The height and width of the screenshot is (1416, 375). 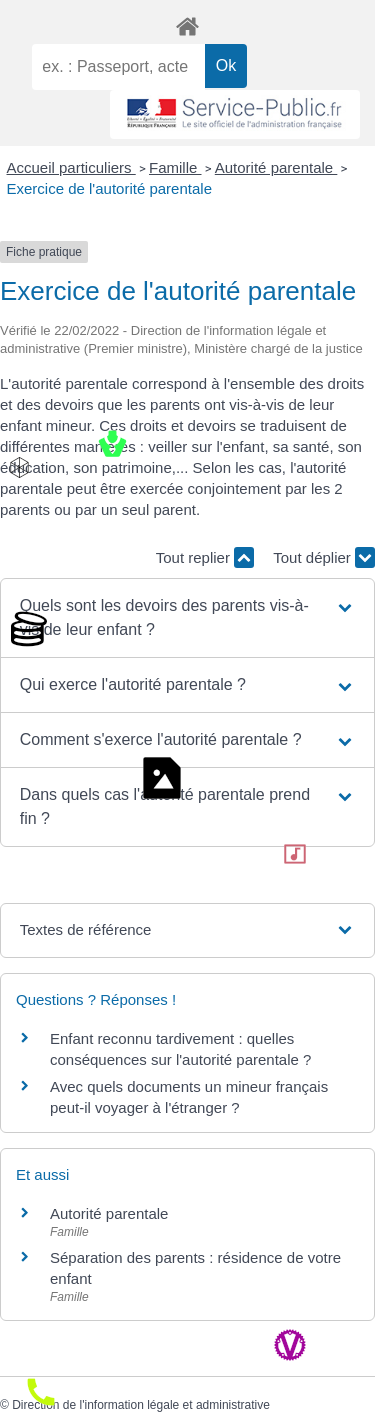 I want to click on browse jewelry or accessories, so click(x=112, y=444).